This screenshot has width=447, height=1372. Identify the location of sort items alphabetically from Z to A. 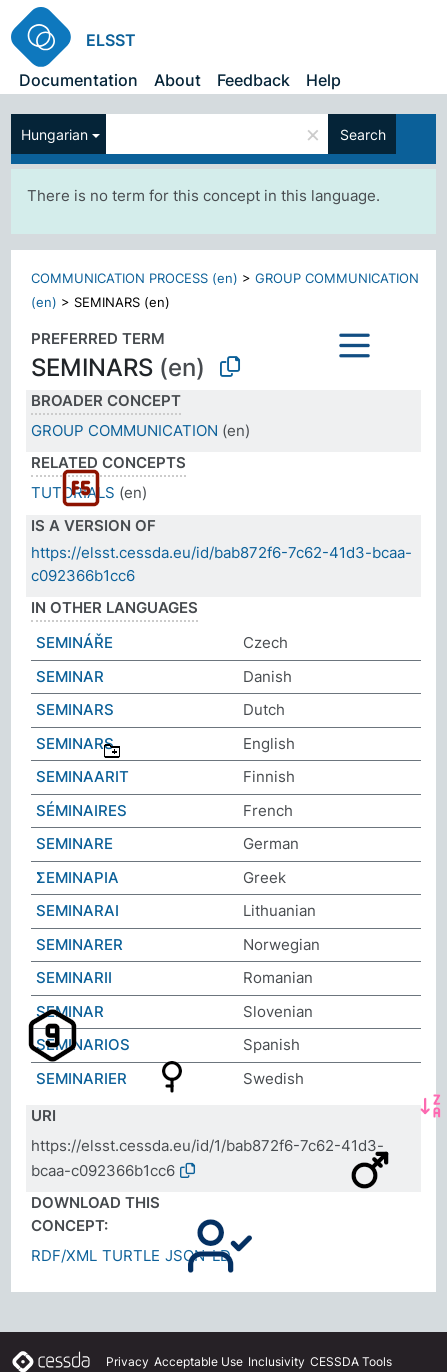
(431, 1106).